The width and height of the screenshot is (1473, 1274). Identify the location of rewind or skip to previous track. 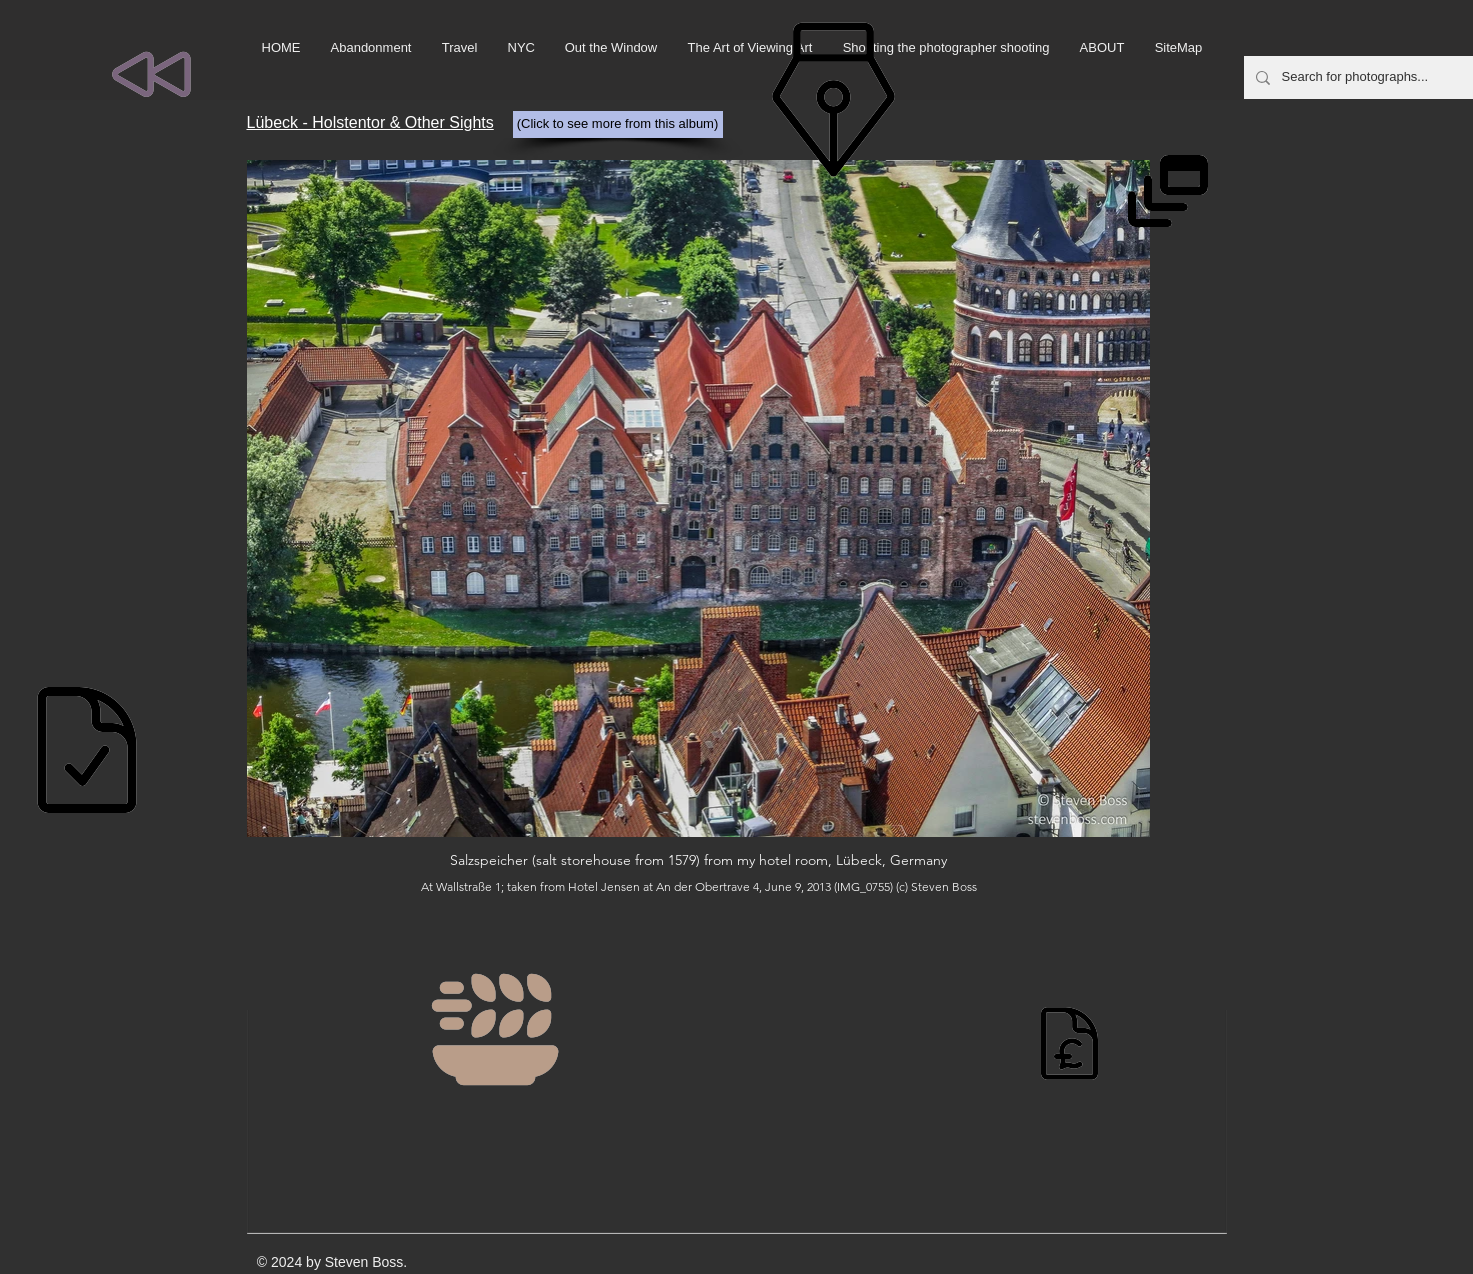
(153, 71).